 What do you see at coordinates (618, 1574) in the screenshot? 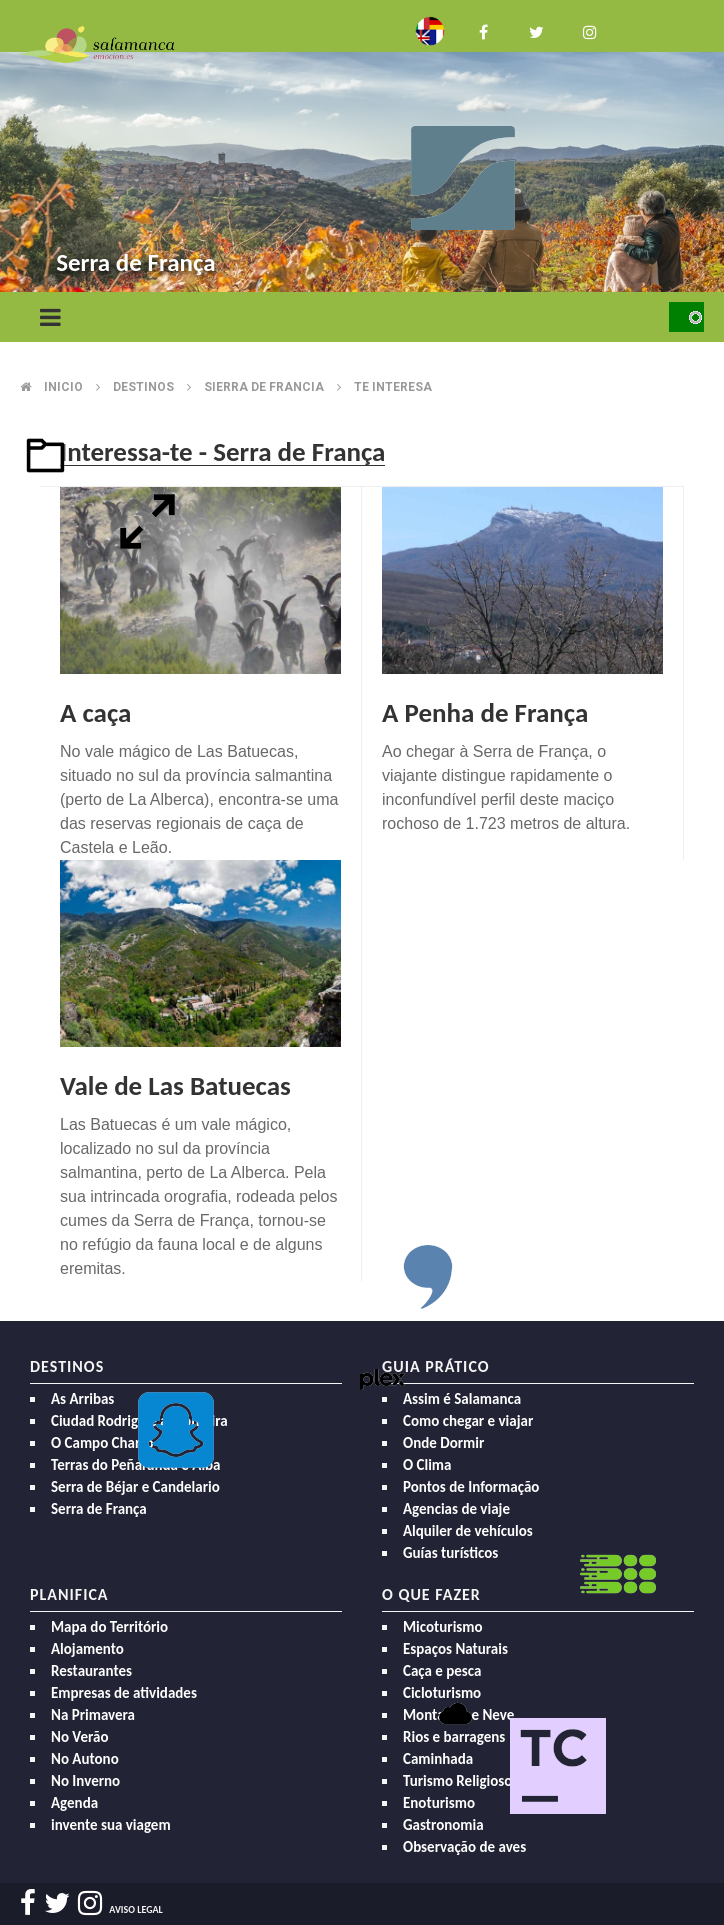
I see `modin library logo` at bounding box center [618, 1574].